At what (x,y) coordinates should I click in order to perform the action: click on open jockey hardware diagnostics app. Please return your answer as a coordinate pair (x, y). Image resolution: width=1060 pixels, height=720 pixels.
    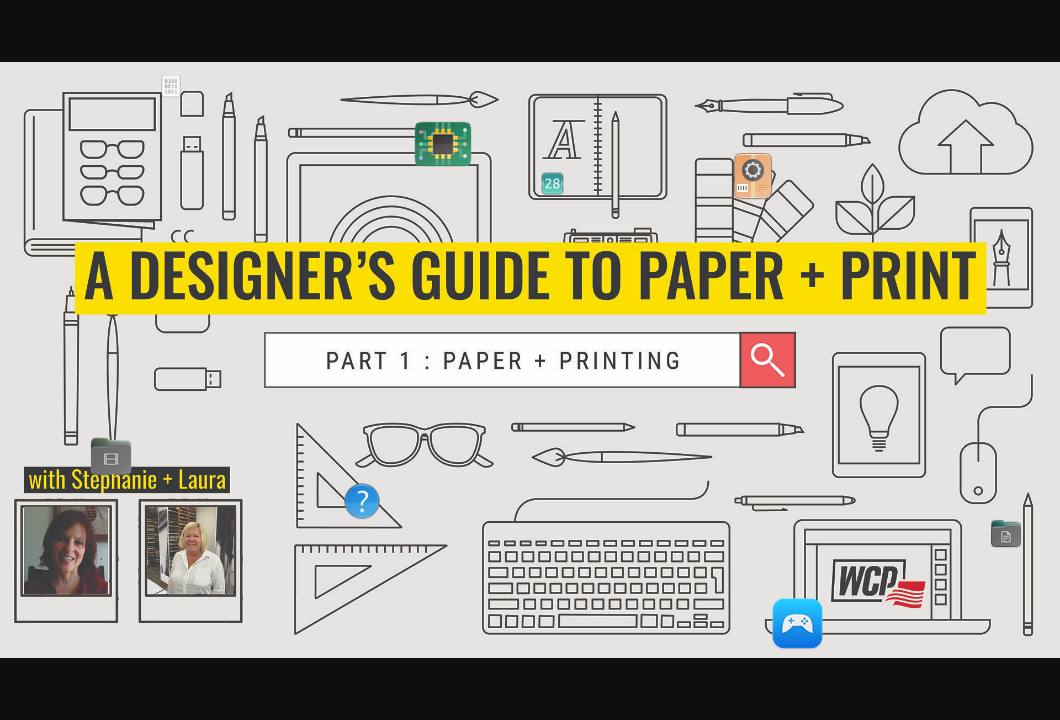
    Looking at the image, I should click on (443, 144).